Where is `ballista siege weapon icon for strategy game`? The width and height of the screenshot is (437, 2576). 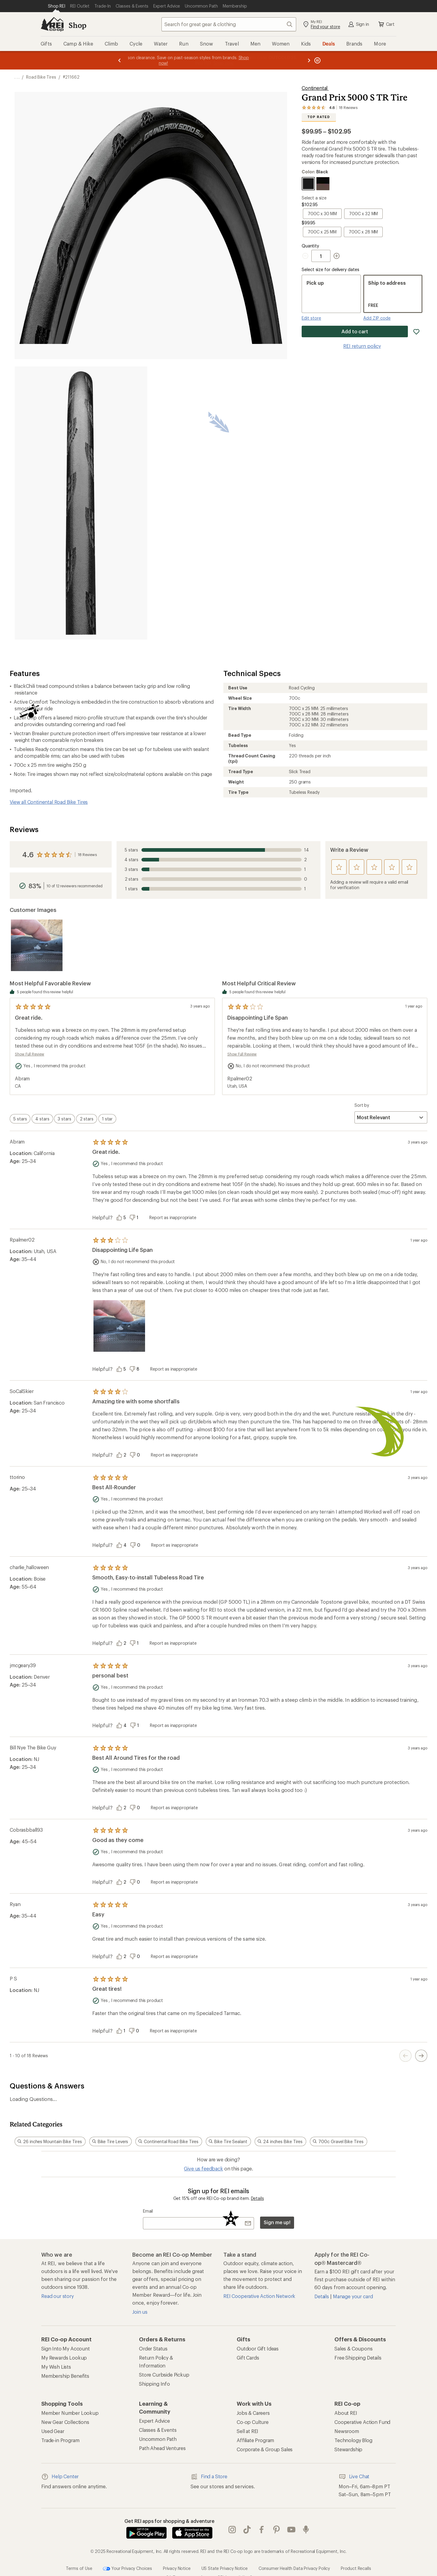
ballista siege weapon icon for strategy game is located at coordinates (29, 711).